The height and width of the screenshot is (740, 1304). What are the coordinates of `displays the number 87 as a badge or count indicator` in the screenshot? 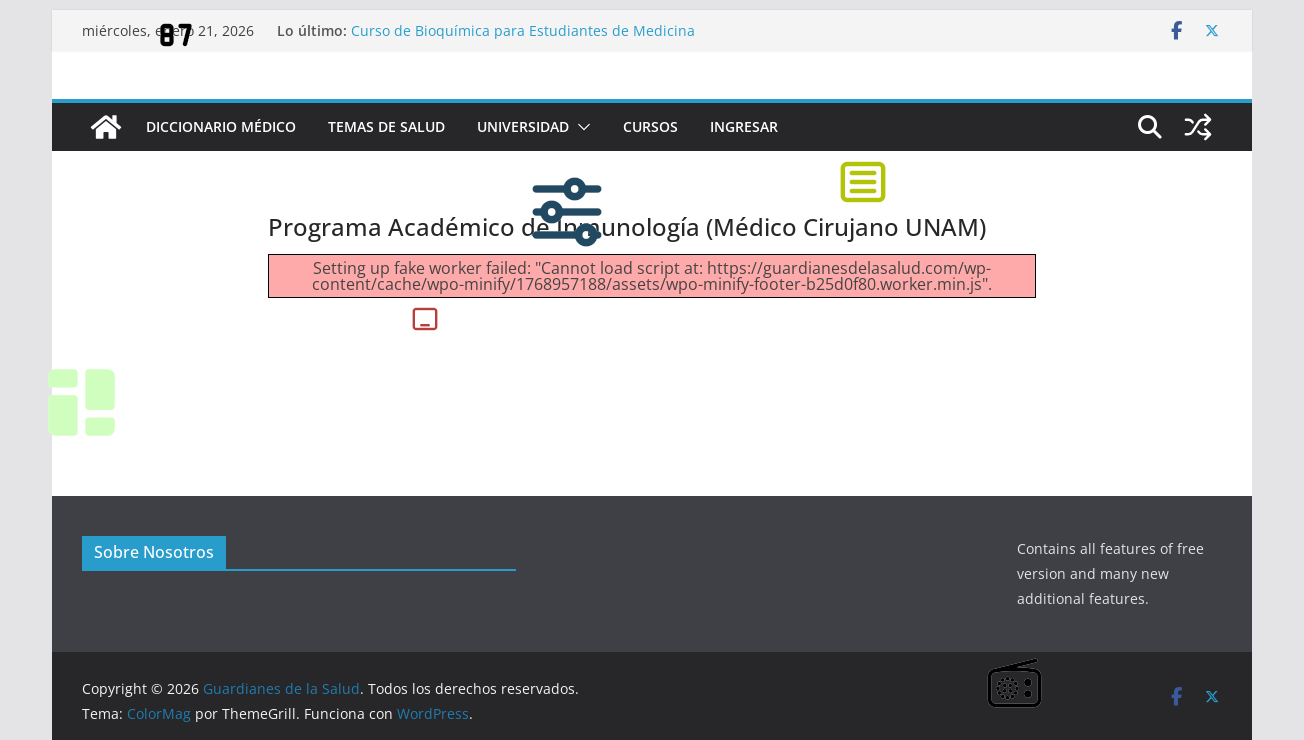 It's located at (176, 35).